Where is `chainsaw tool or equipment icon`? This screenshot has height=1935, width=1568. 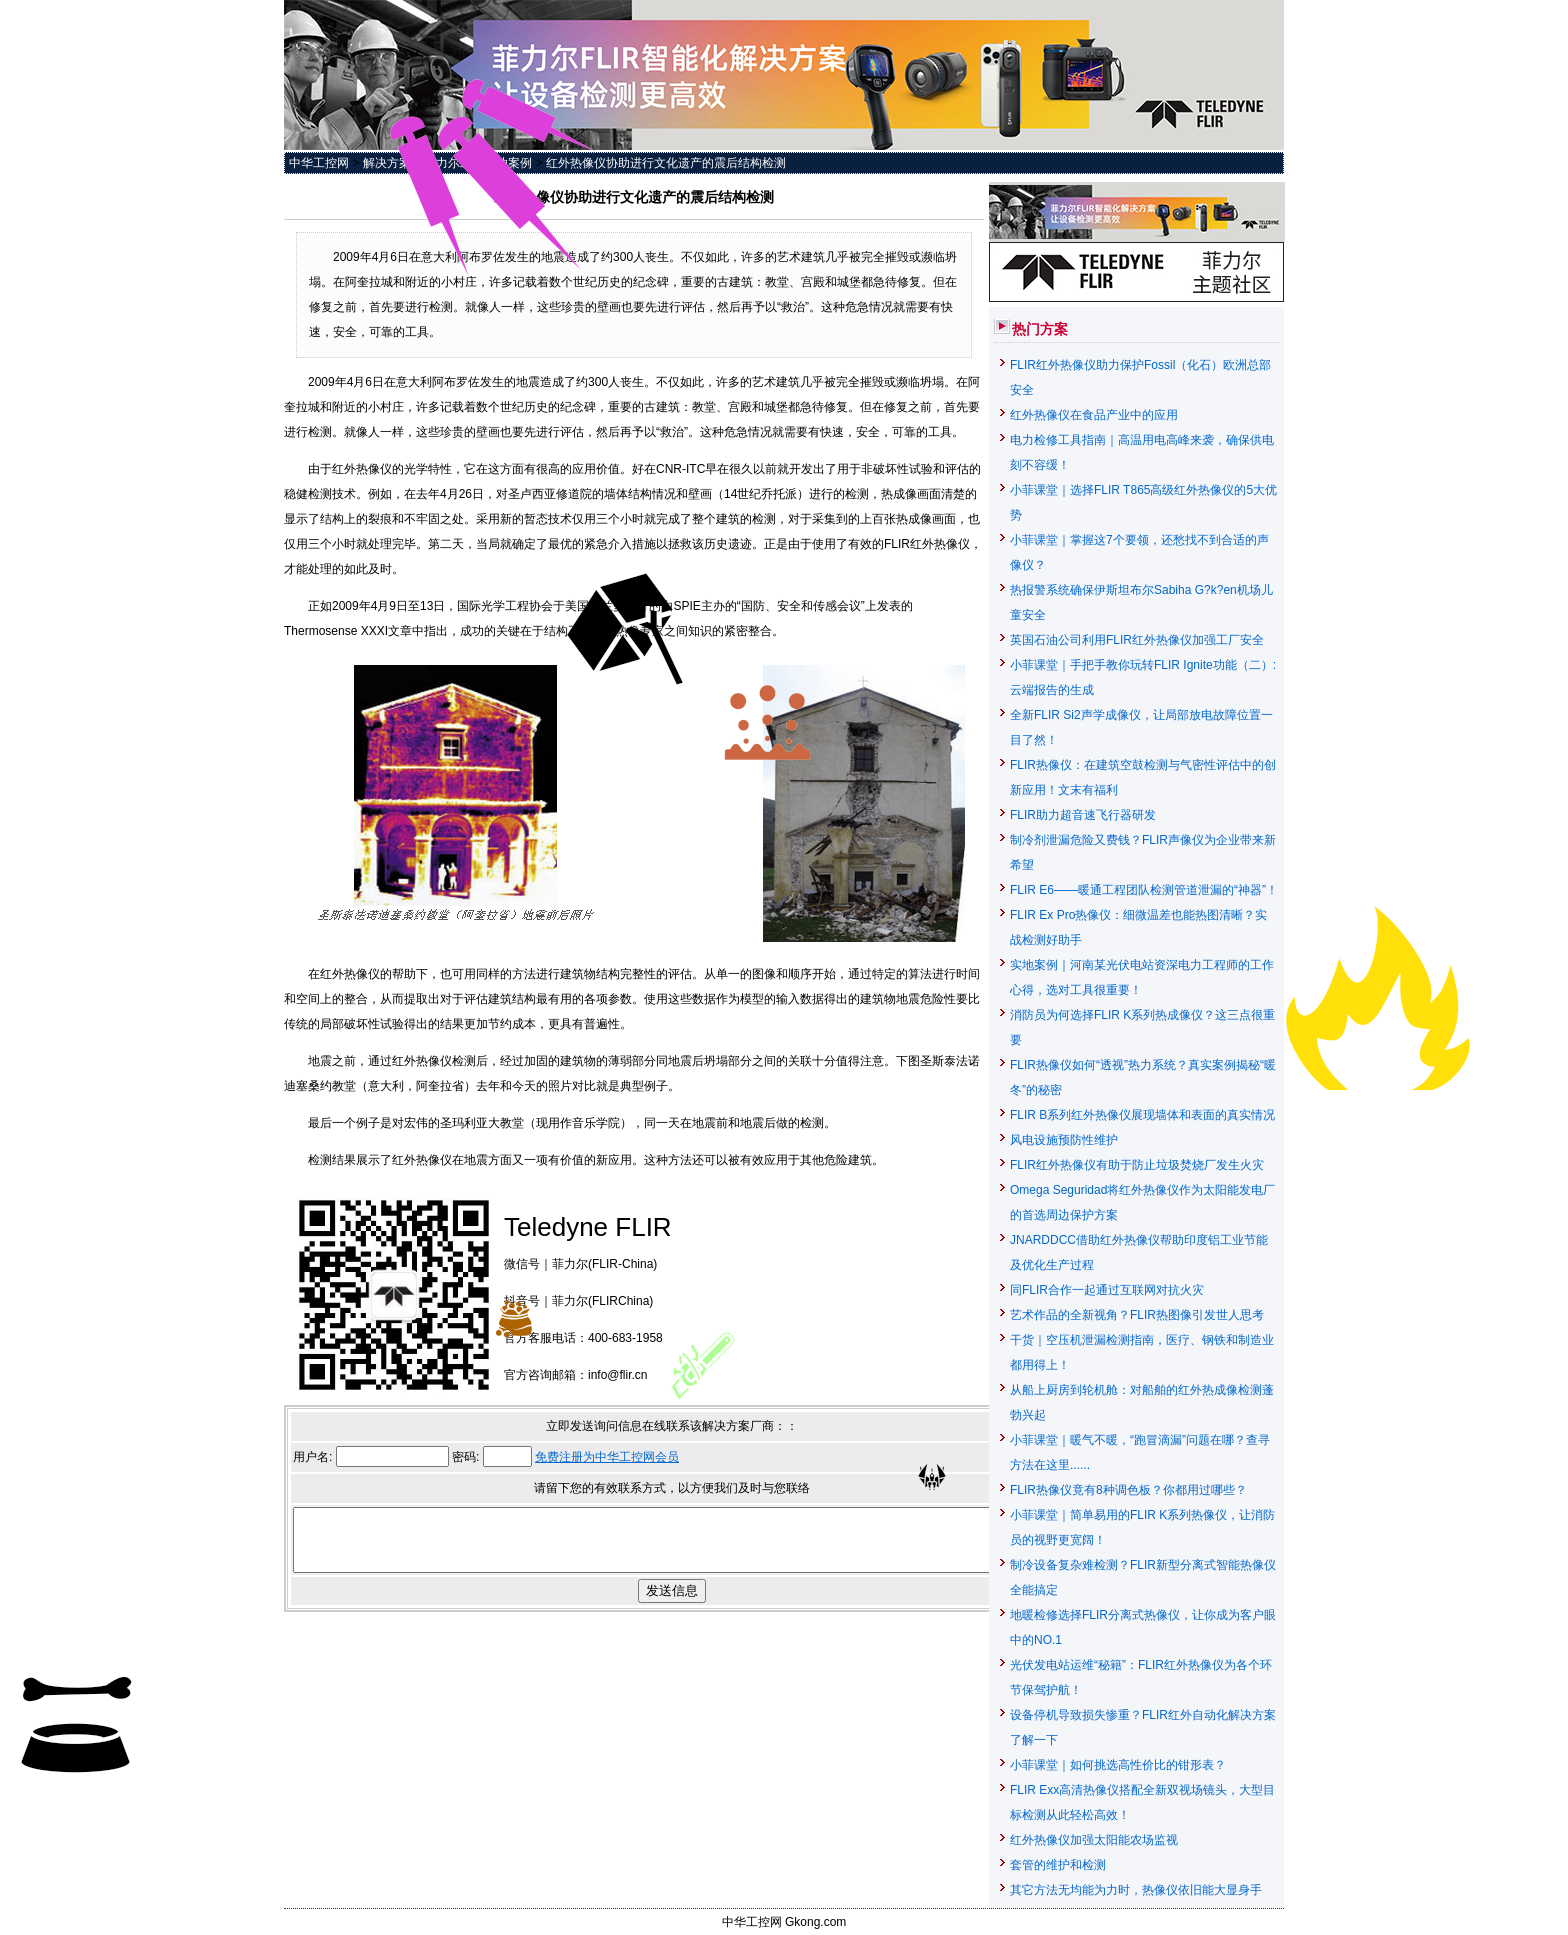
chainsaw tool or equipment icon is located at coordinates (703, 1365).